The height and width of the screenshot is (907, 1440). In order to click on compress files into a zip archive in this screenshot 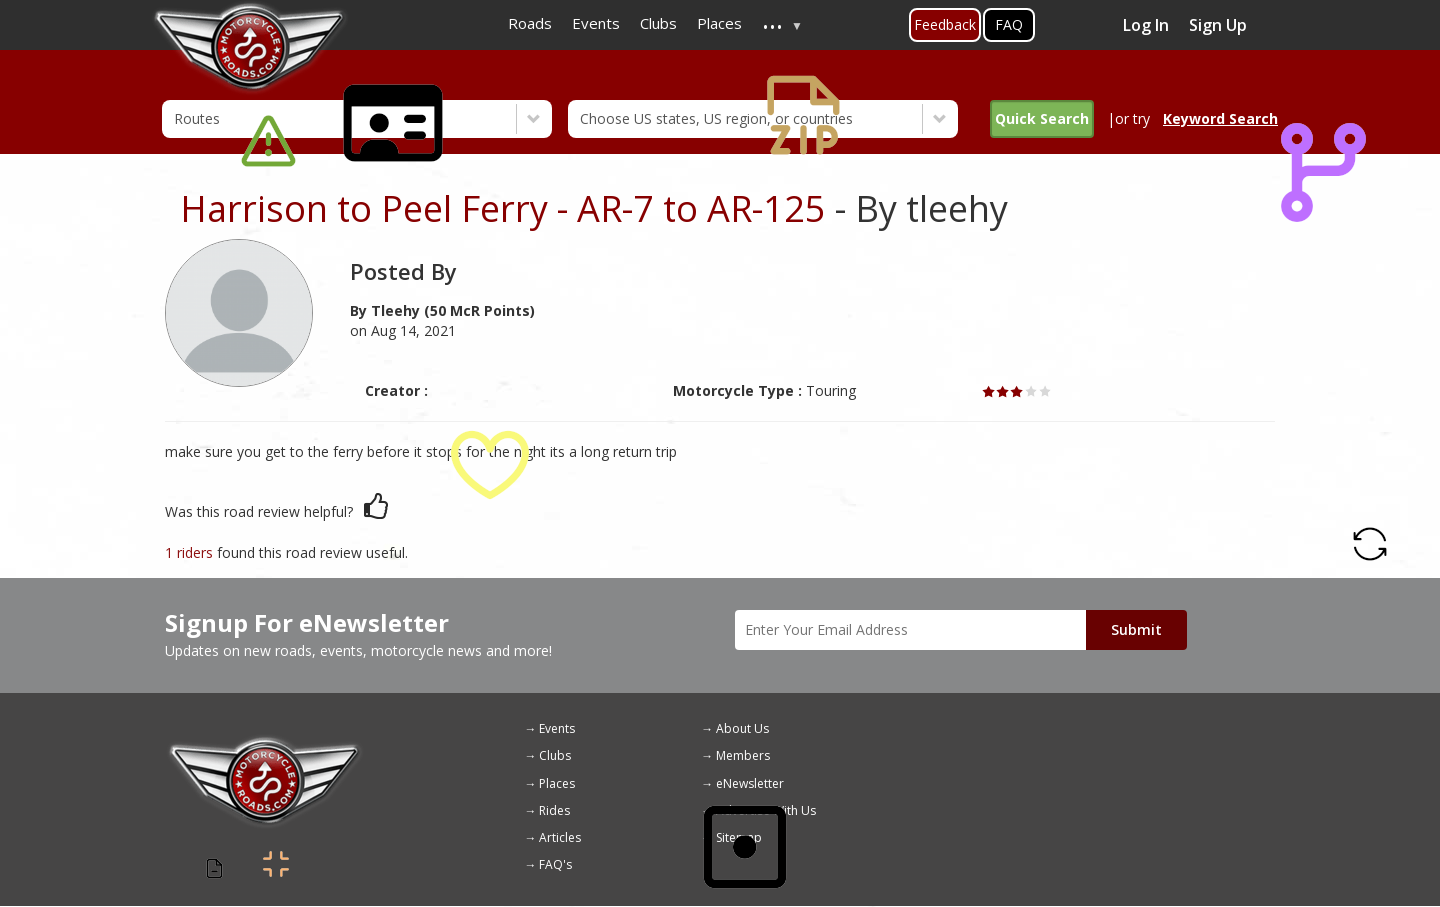, I will do `click(803, 118)`.